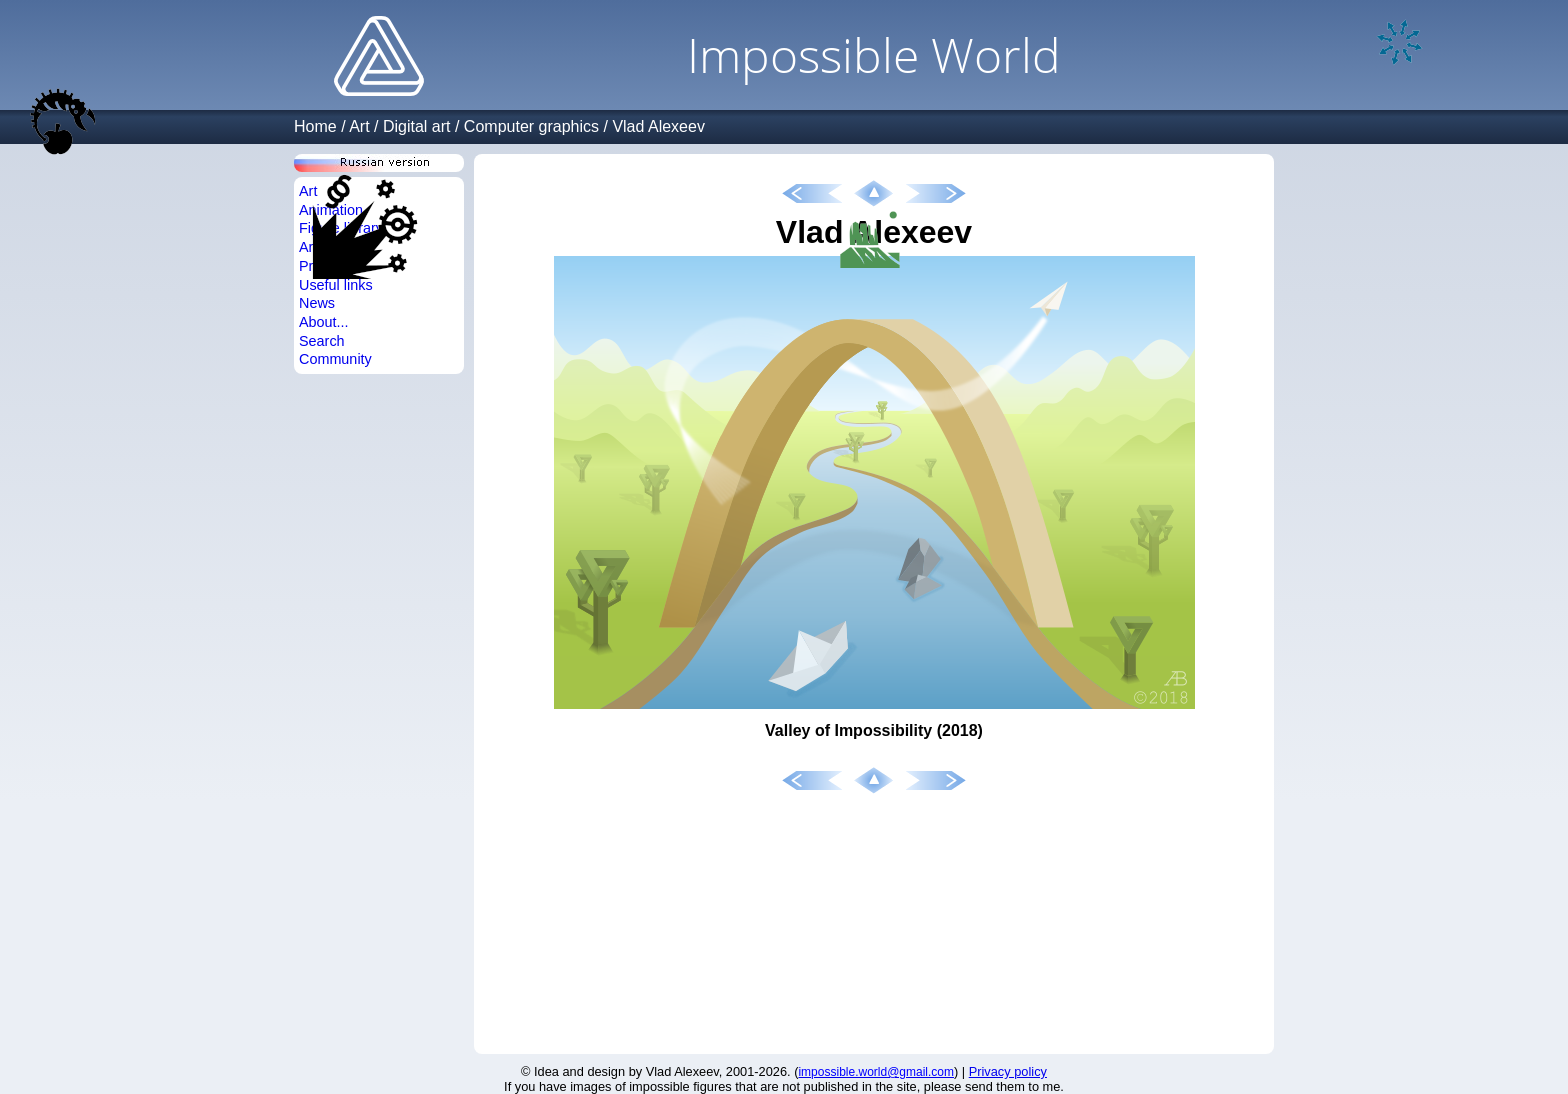  I want to click on indicates a system crash or critical error, so click(365, 225).